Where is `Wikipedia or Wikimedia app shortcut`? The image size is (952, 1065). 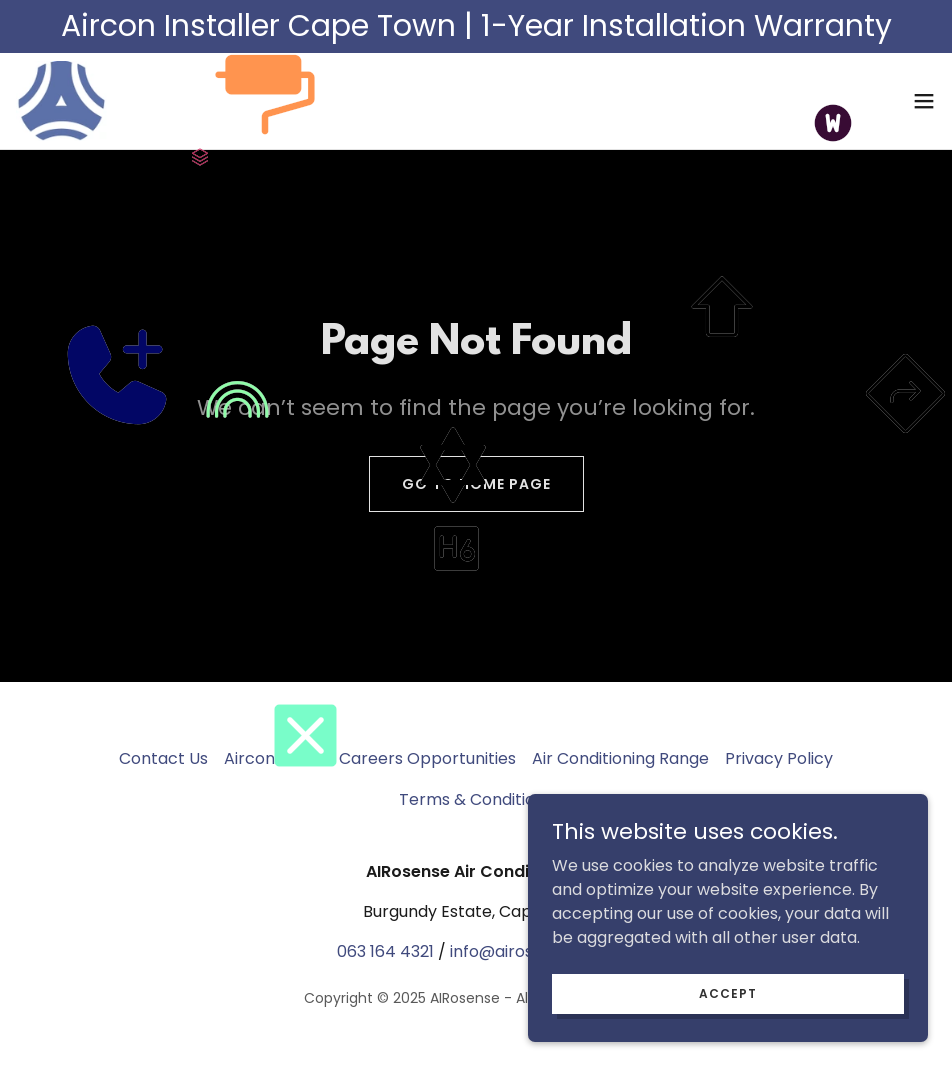
Wikipedia or Wikimedia app shortcut is located at coordinates (833, 123).